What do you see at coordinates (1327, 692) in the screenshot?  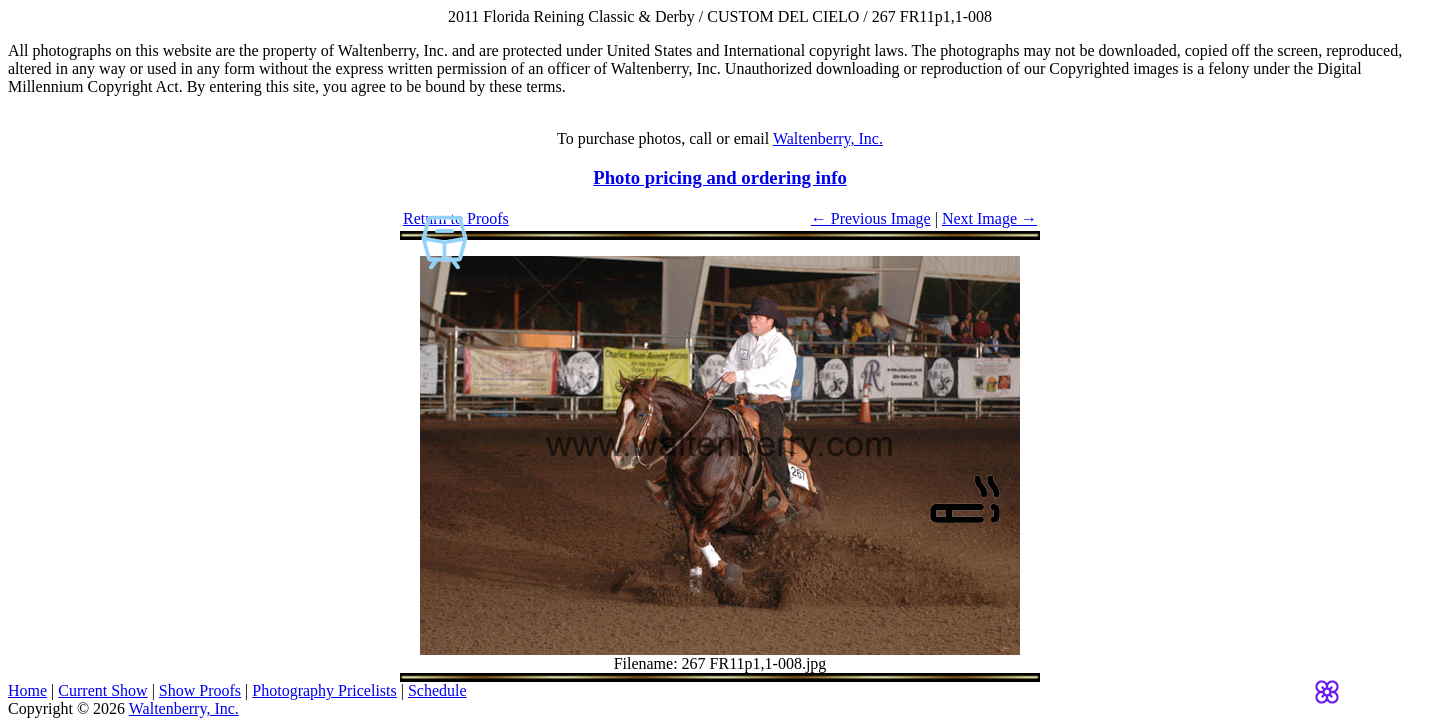 I see `access nature or garden-related content` at bounding box center [1327, 692].